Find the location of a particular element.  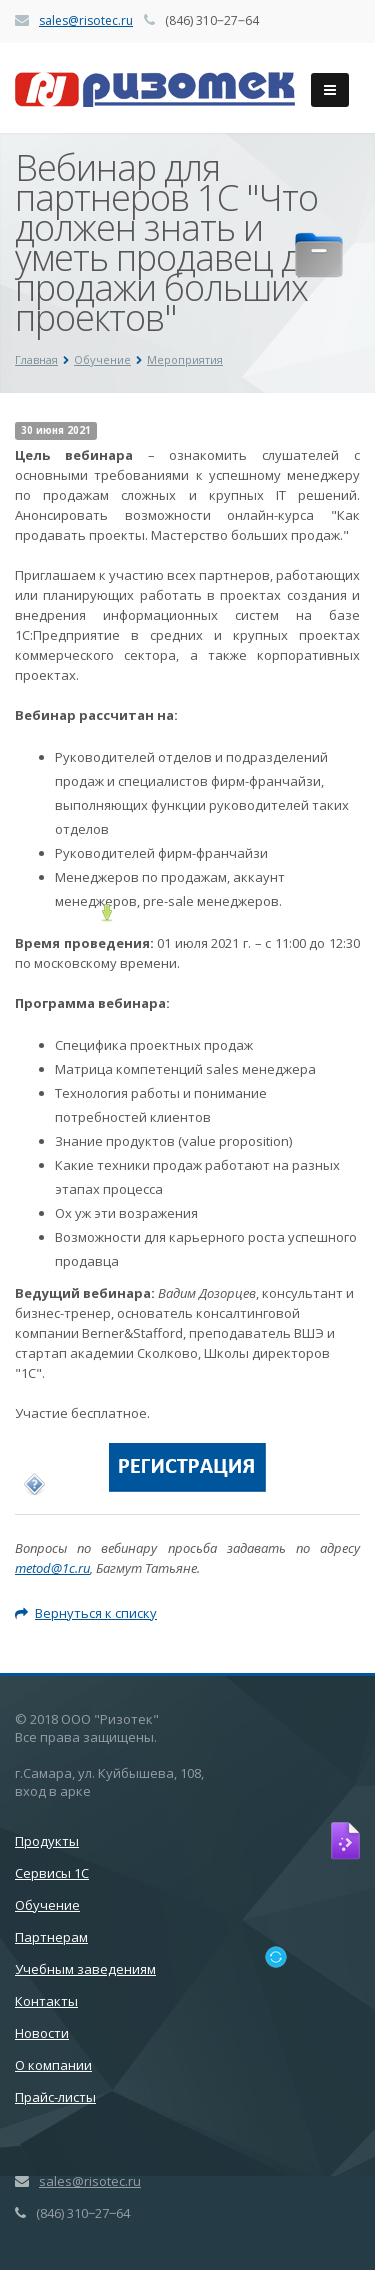

save the current file or document is located at coordinates (107, 913).